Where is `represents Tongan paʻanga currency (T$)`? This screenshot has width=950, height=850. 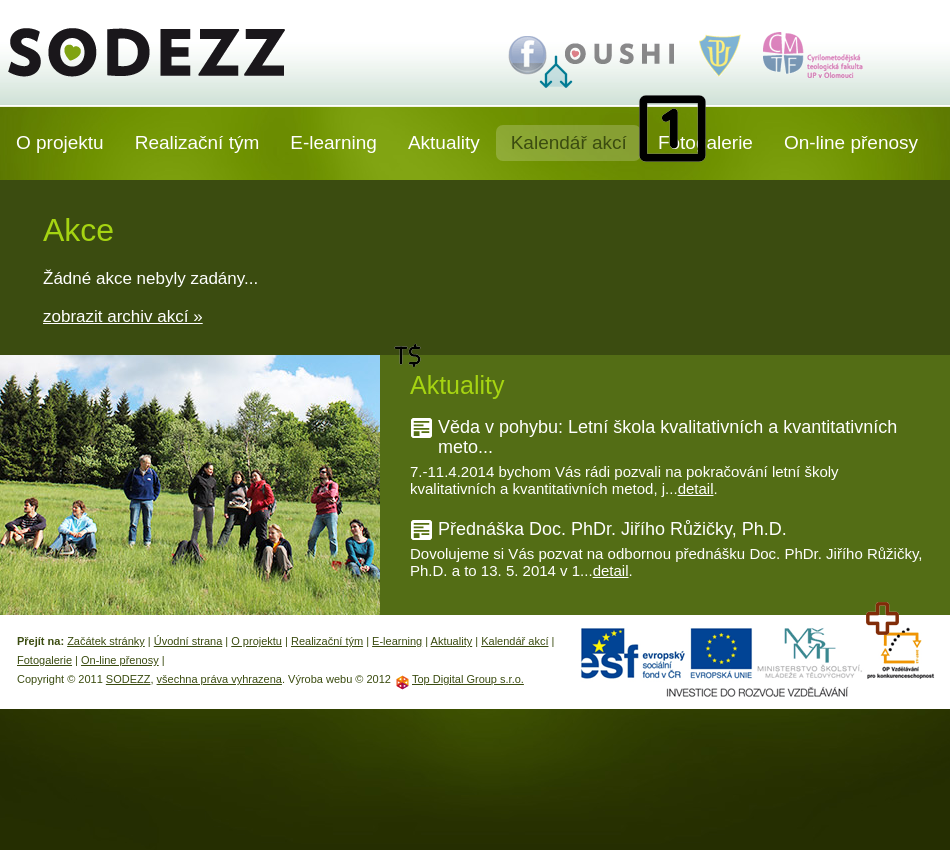
represents Tongan paʻanga currency (T$) is located at coordinates (407, 355).